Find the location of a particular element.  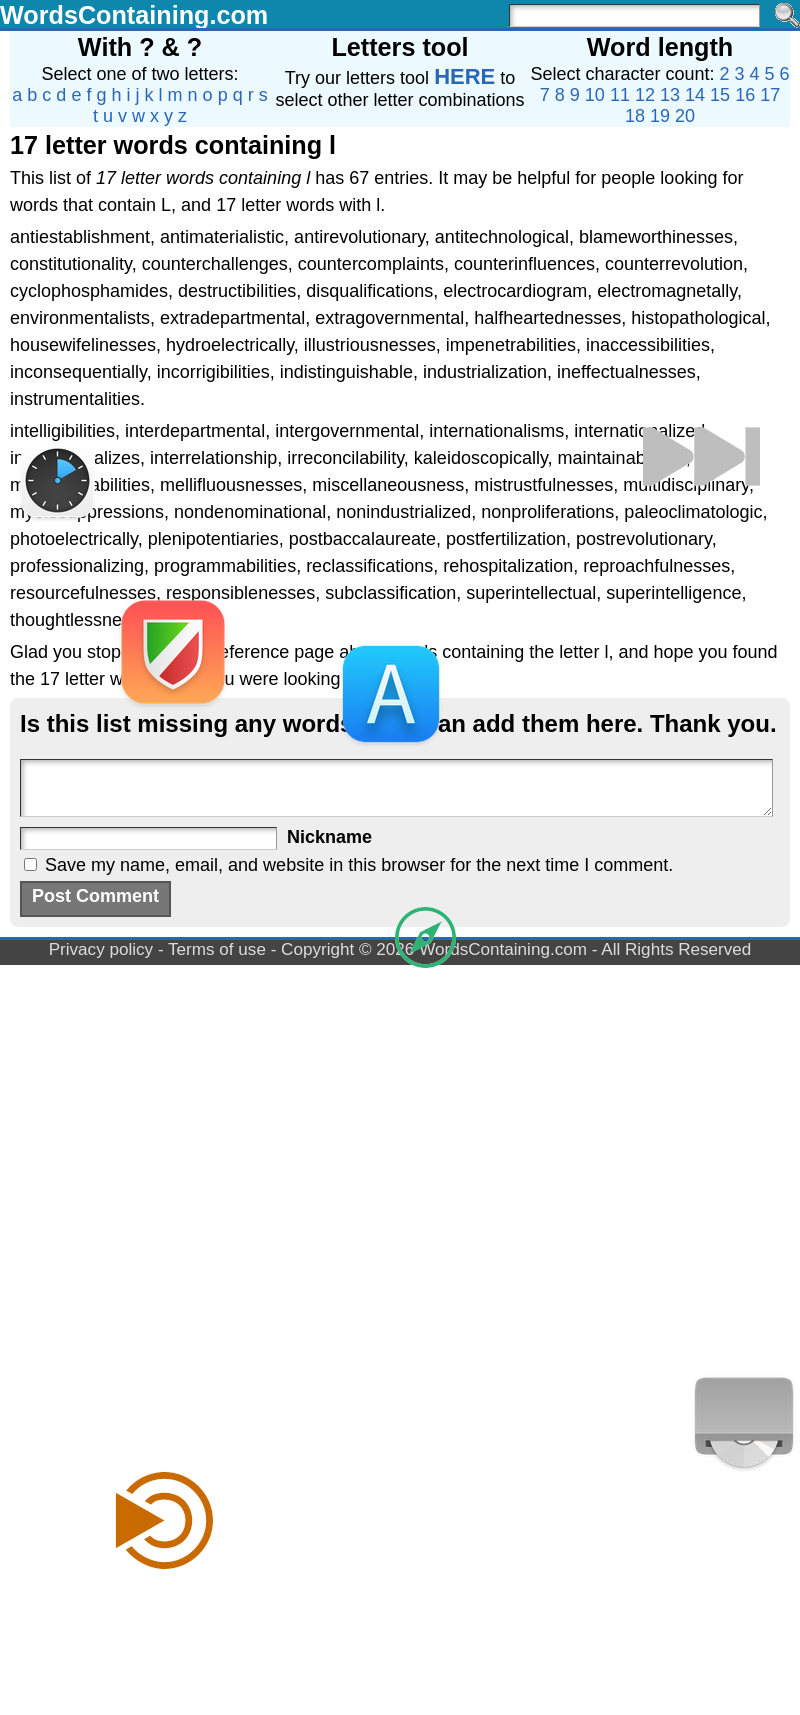

open safe eyes app for screen break reminders is located at coordinates (57, 480).